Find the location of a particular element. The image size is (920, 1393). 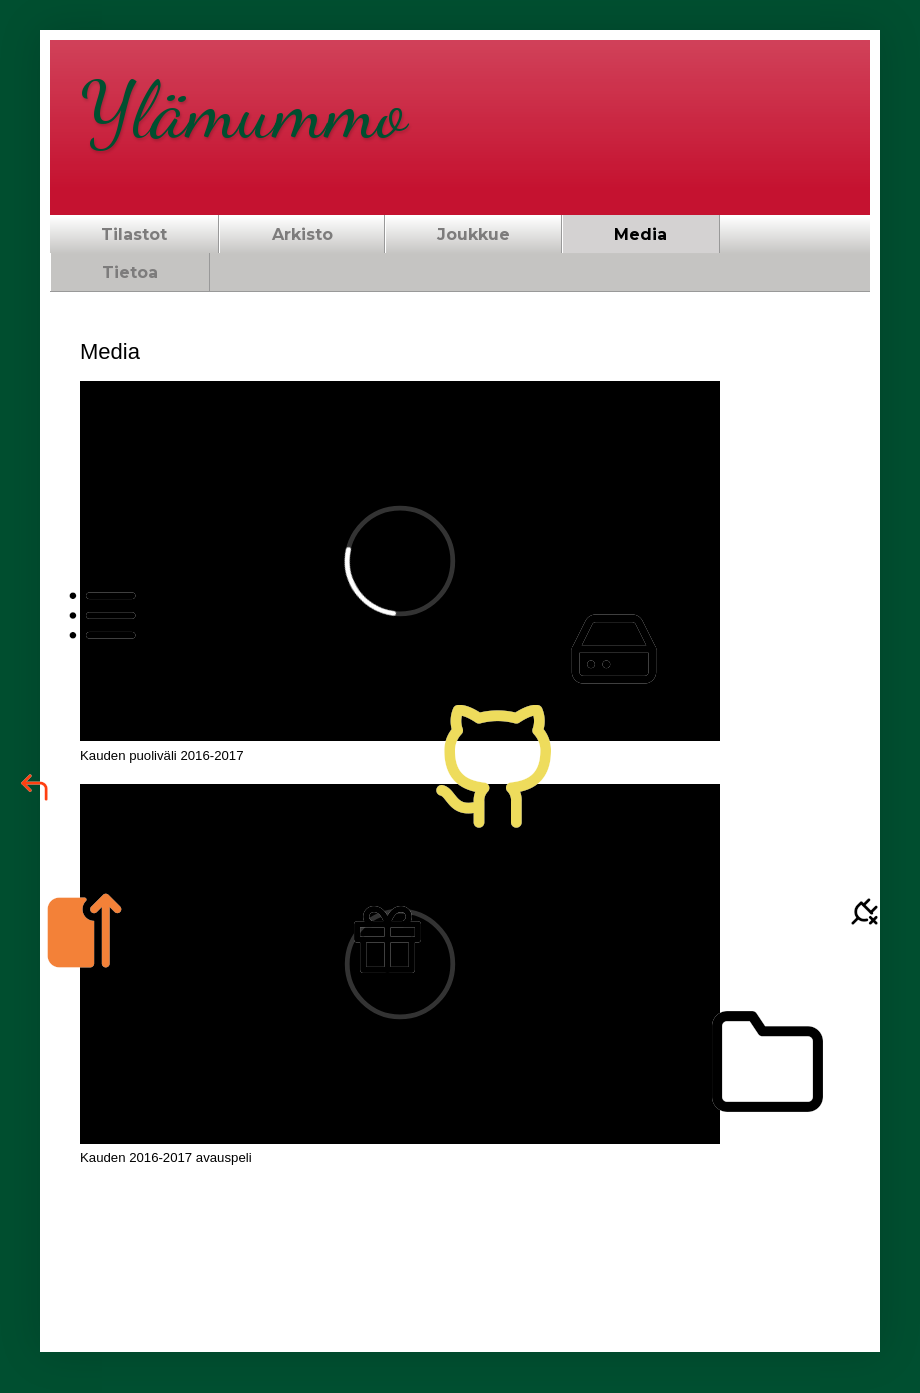

view project on GitHub is located at coordinates (495, 769).